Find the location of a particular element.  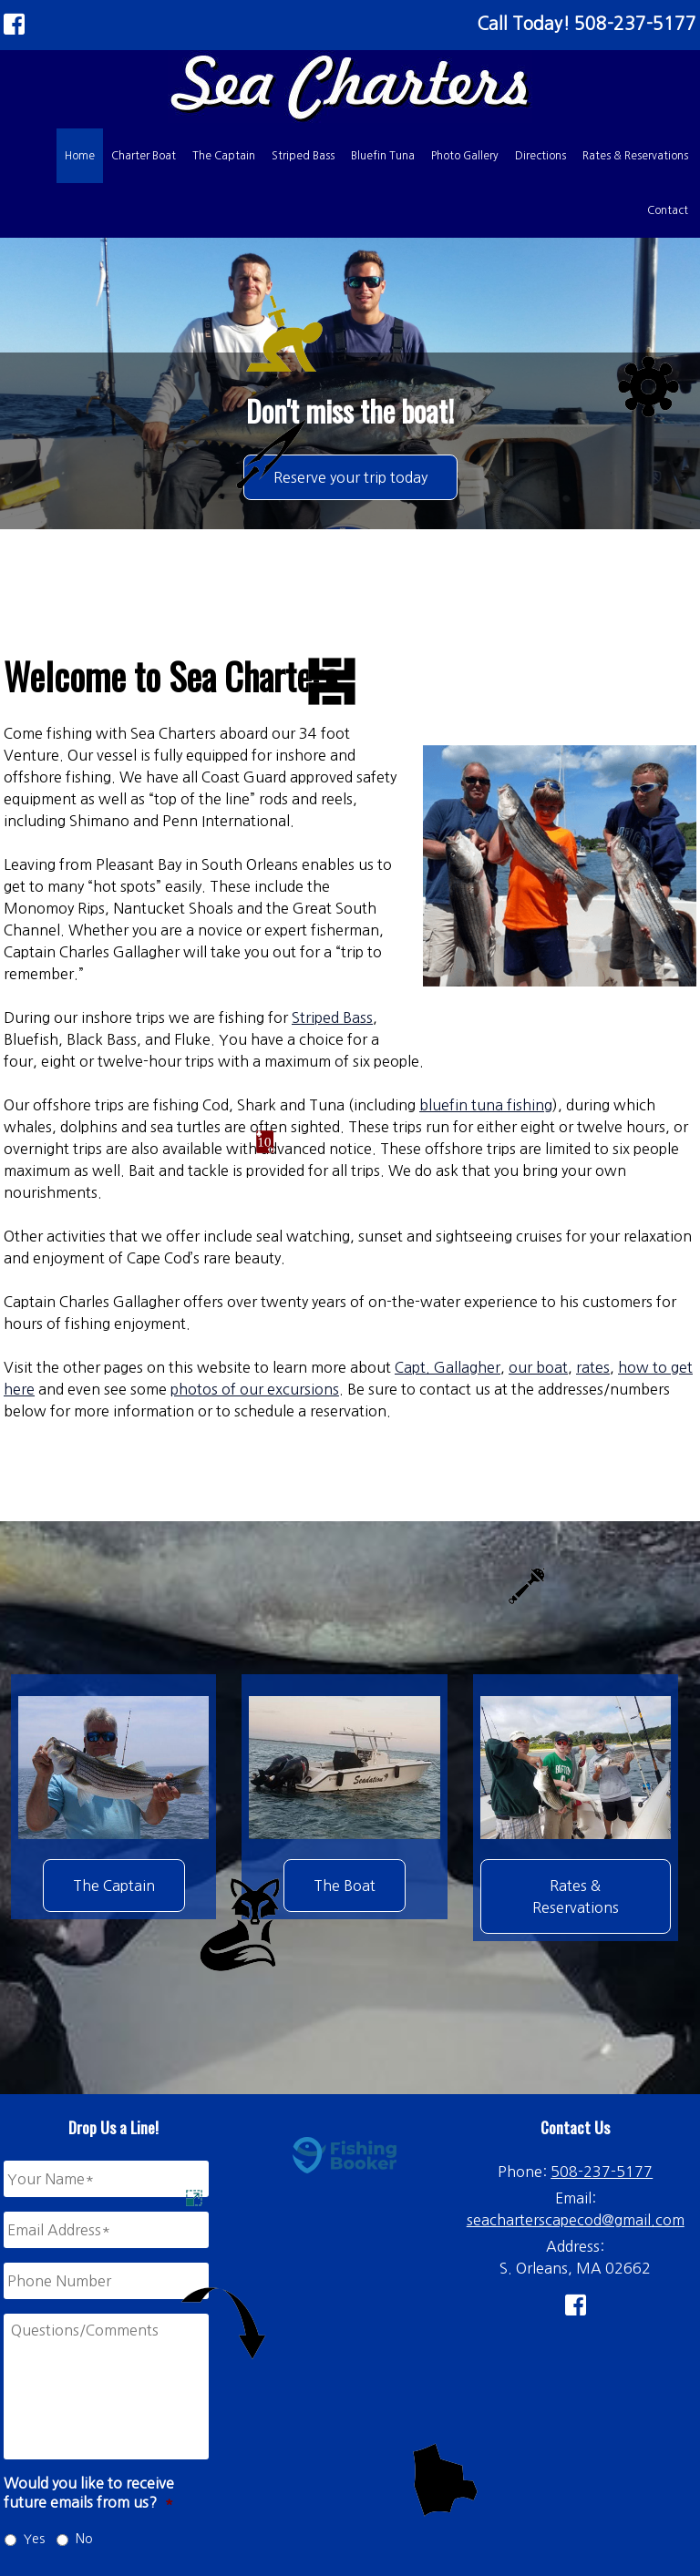

equip energy sword weapon is located at coordinates (272, 453).